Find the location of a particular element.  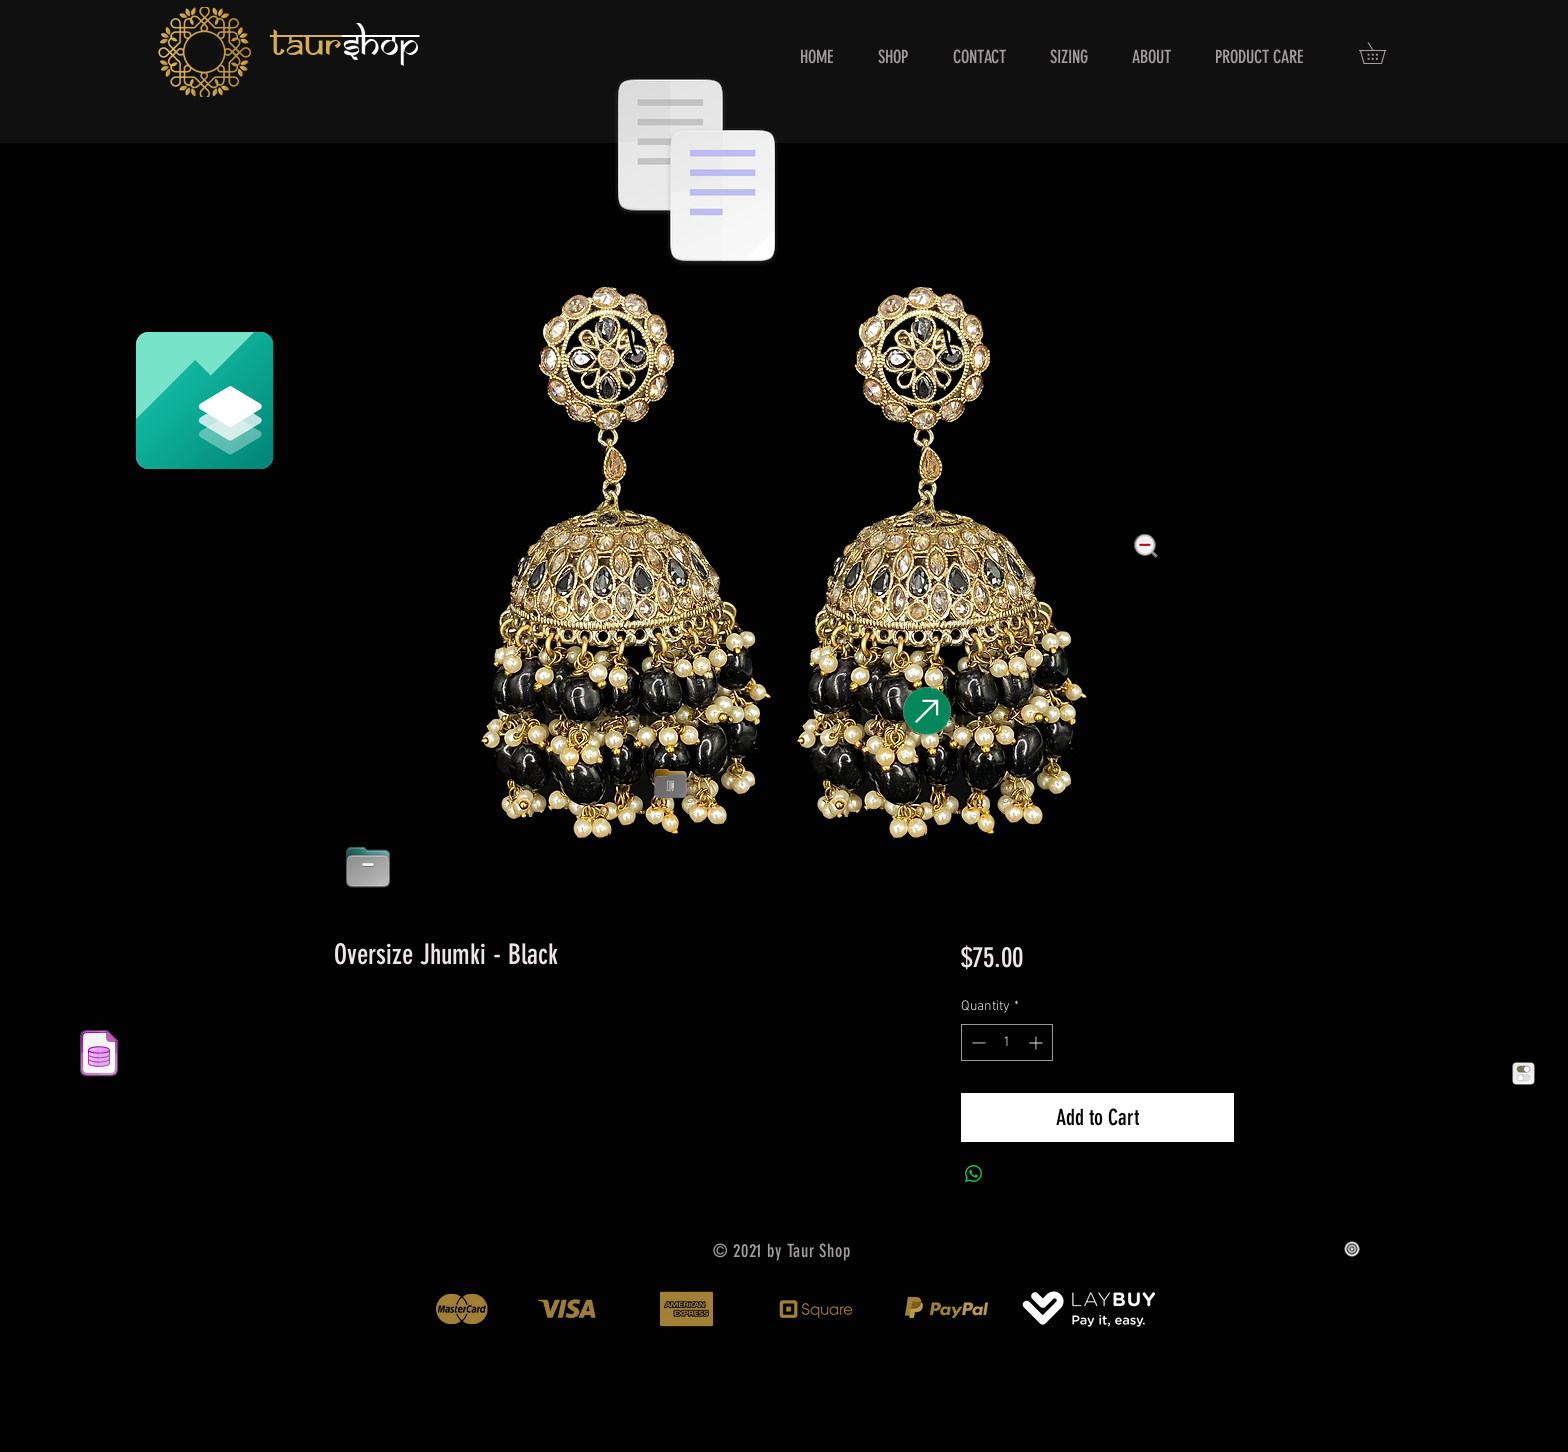

copy selected content to clipboard is located at coordinates (696, 169).